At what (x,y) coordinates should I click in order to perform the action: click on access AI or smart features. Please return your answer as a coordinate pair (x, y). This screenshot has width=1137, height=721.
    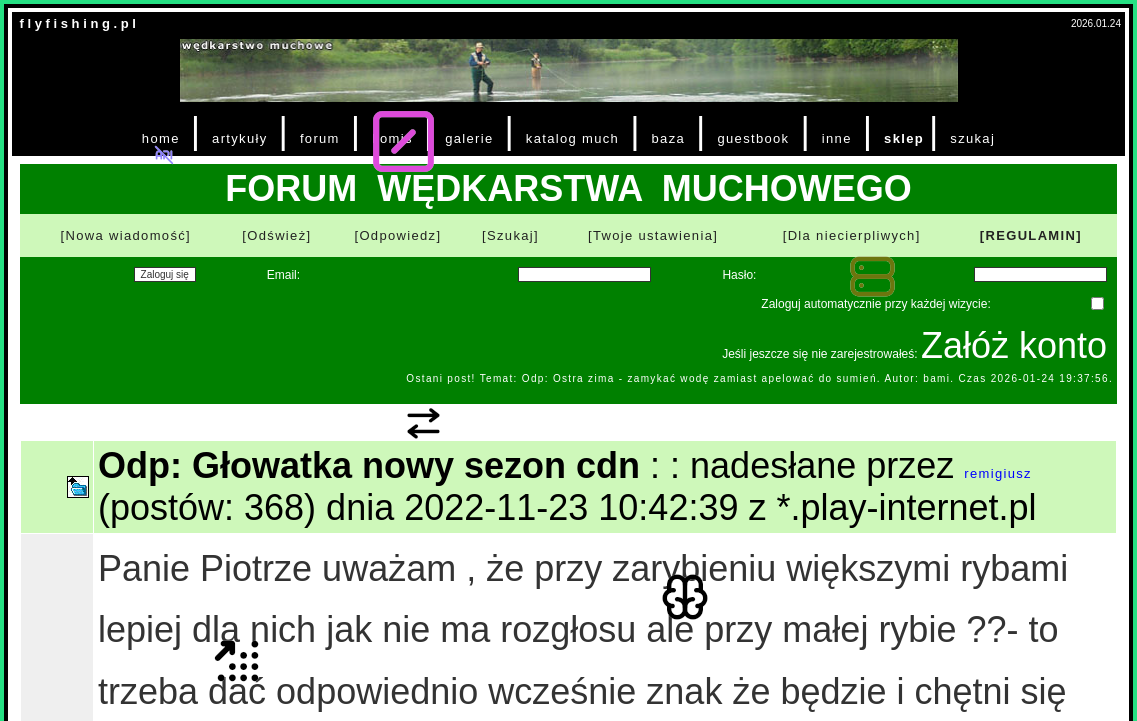
    Looking at the image, I should click on (685, 597).